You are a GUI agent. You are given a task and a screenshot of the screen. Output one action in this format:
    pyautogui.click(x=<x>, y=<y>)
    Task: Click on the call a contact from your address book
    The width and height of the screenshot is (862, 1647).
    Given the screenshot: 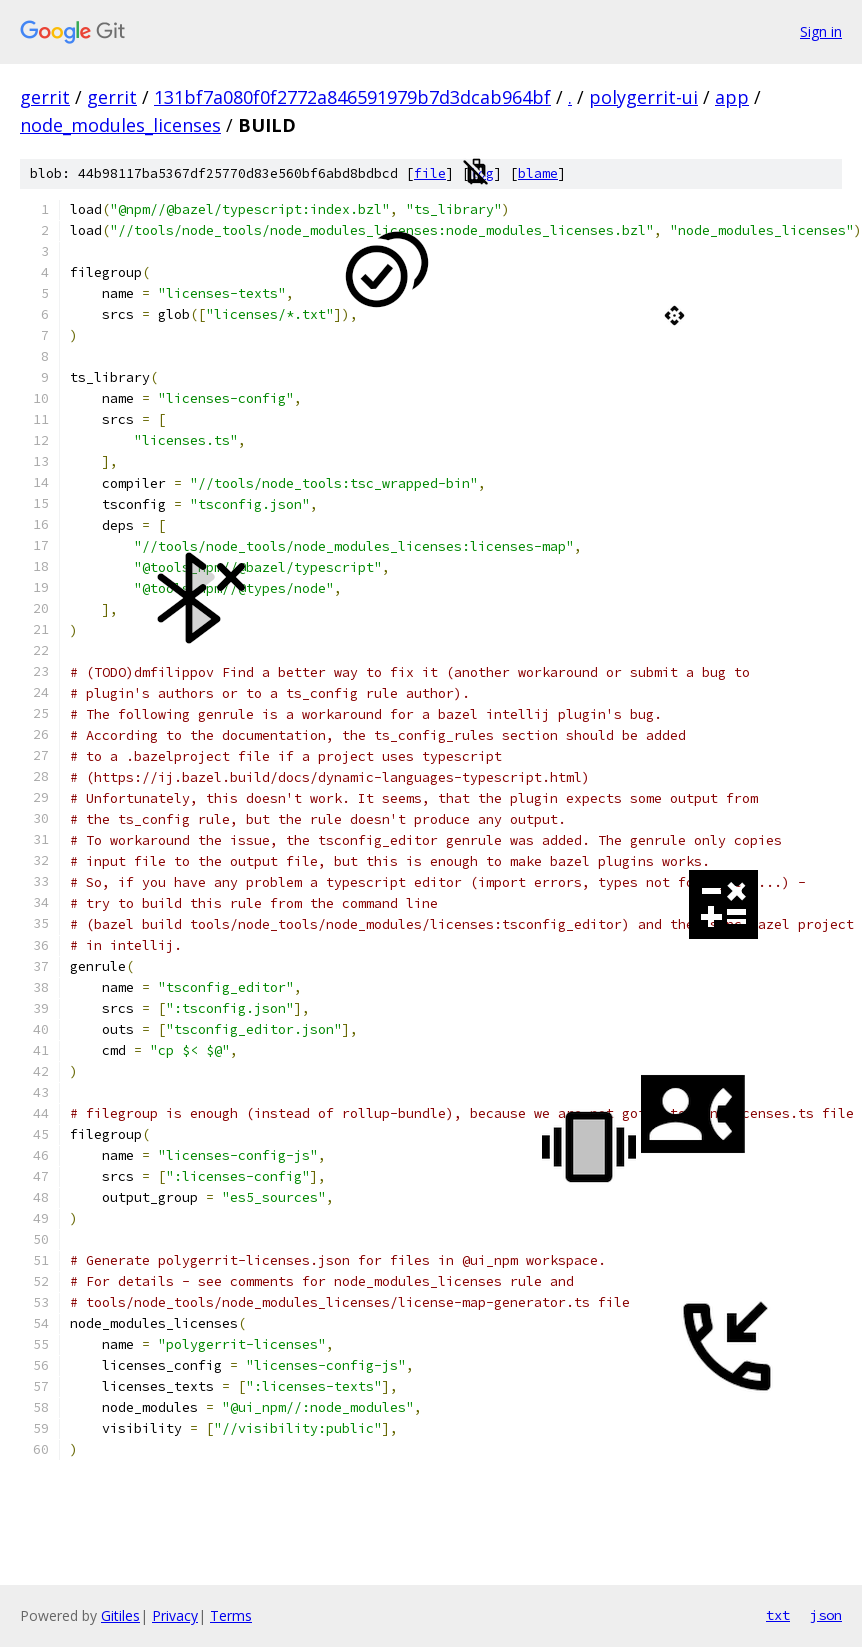 What is the action you would take?
    pyautogui.click(x=693, y=1114)
    